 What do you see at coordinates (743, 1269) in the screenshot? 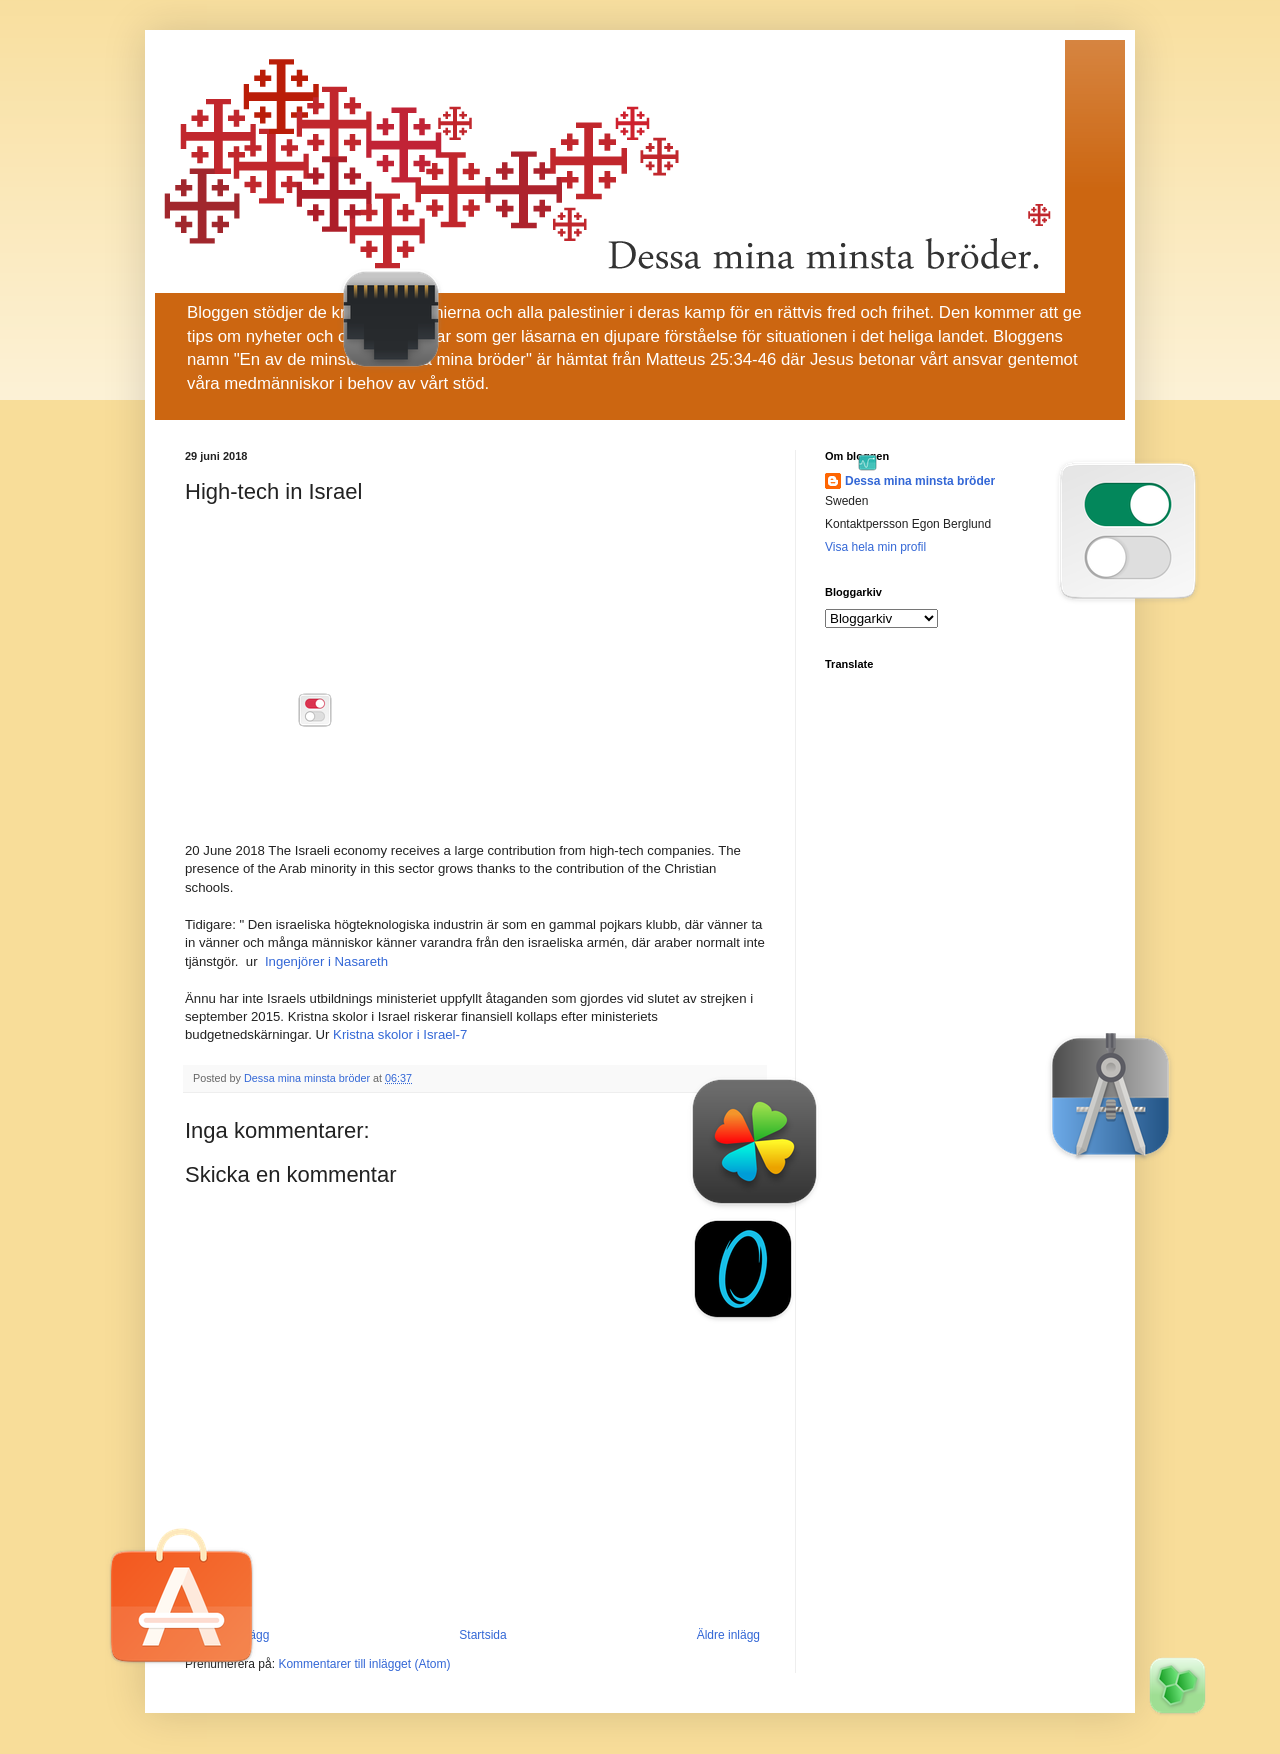
I see `open the portal app` at bounding box center [743, 1269].